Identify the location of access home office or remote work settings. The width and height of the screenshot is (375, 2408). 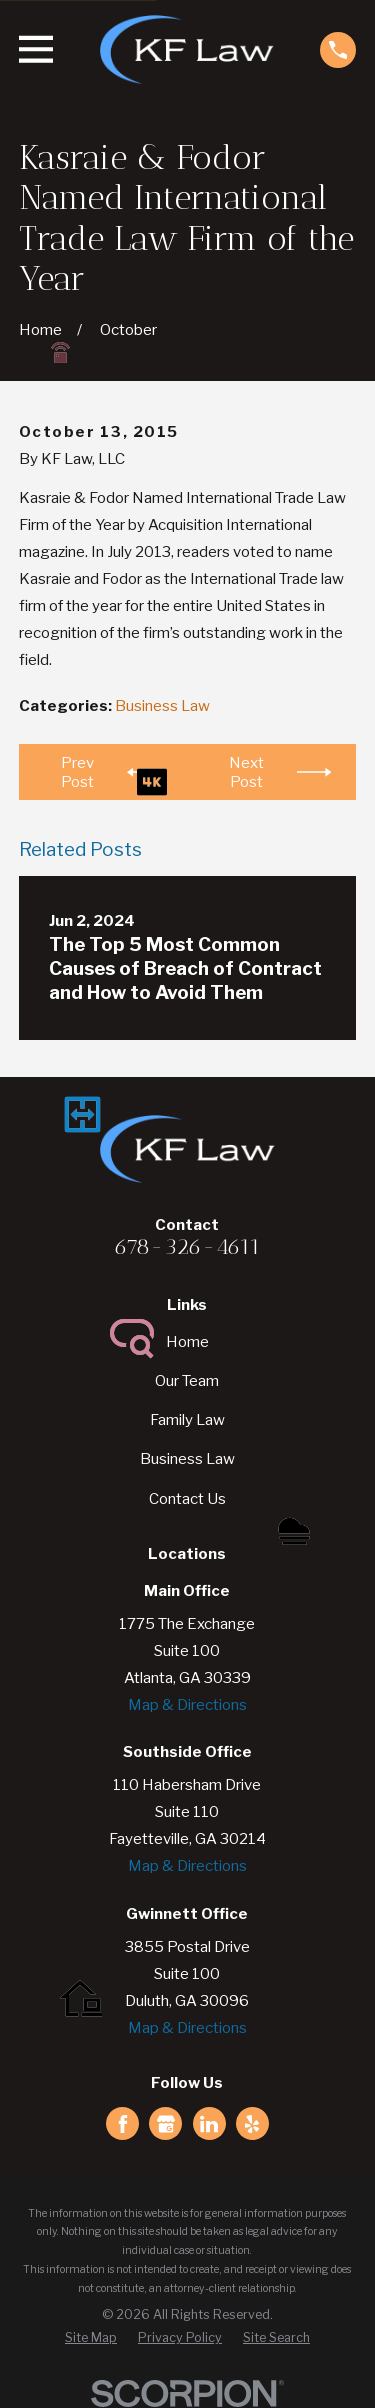
(80, 2000).